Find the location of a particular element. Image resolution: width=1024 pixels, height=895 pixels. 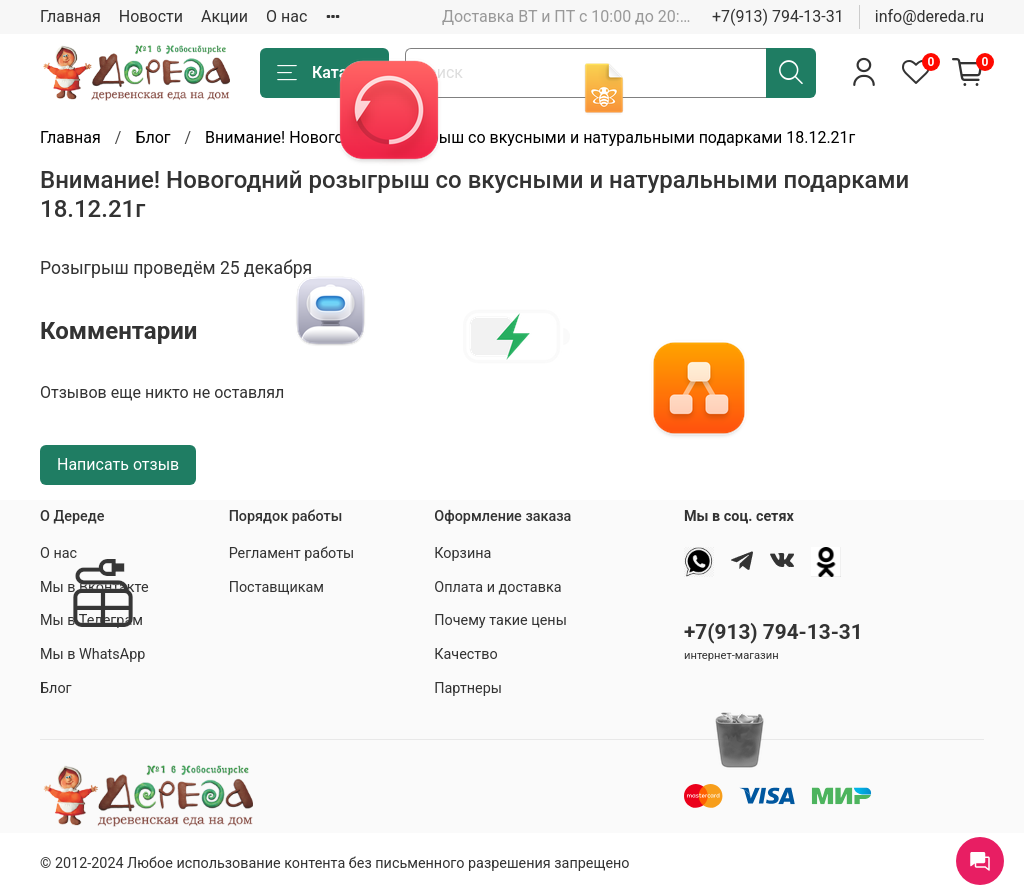

open Automator app for macOS is located at coordinates (330, 310).